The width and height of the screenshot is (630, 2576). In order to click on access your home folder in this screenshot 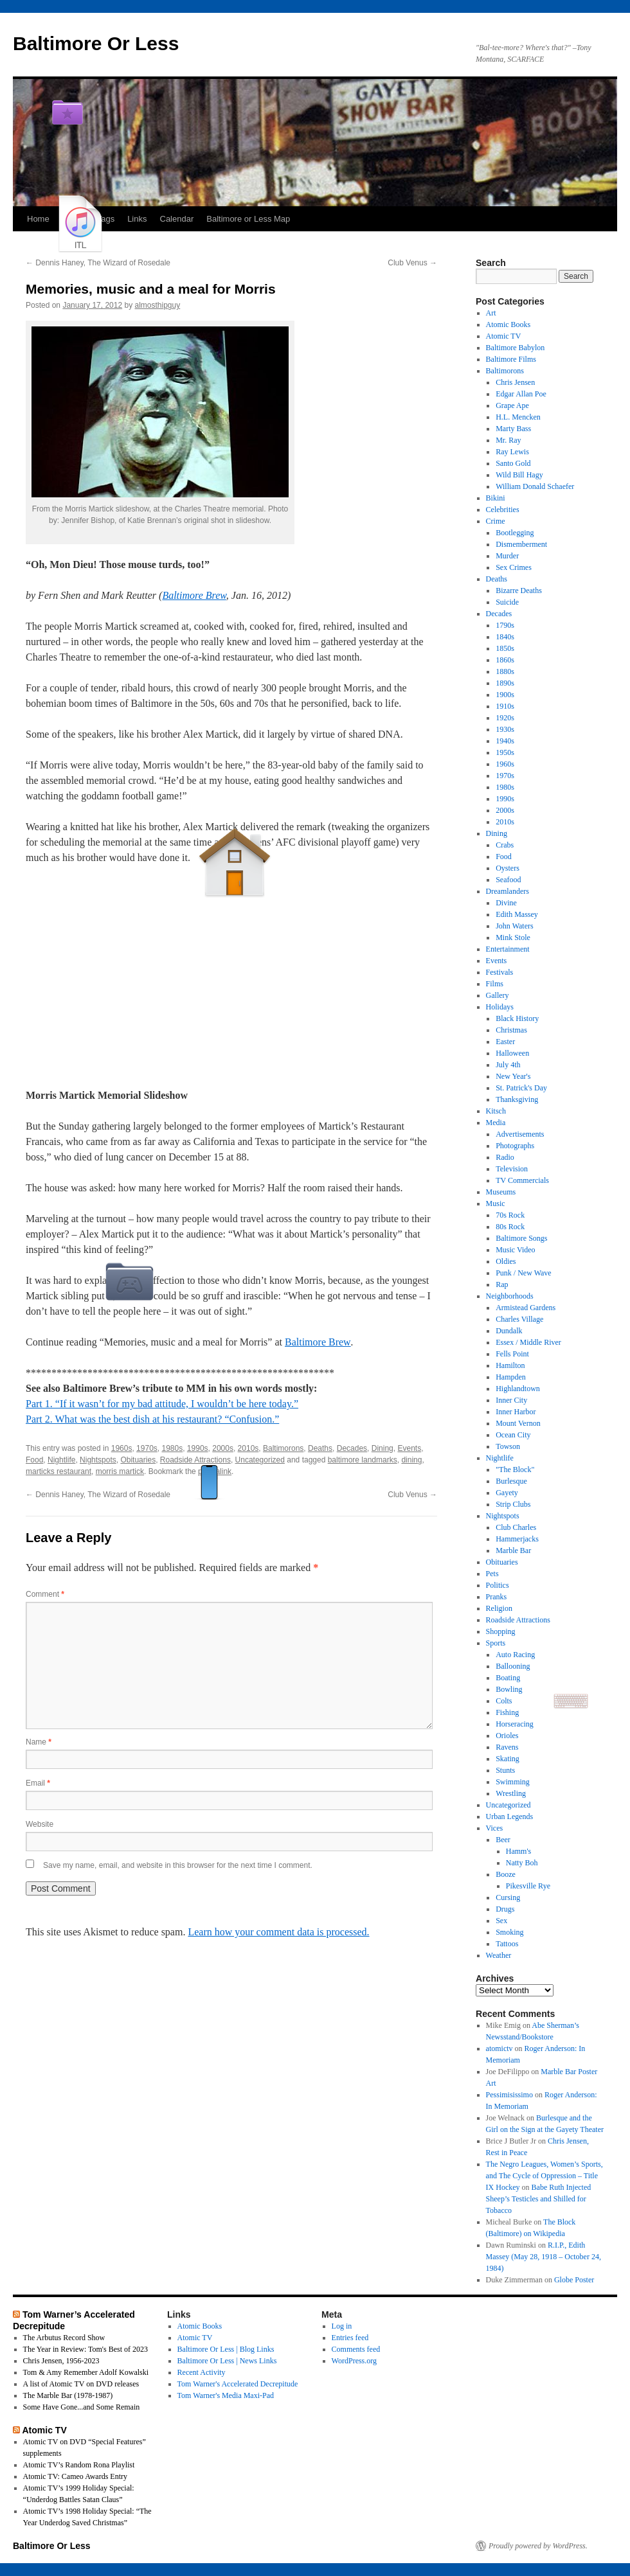, I will do `click(235, 860)`.